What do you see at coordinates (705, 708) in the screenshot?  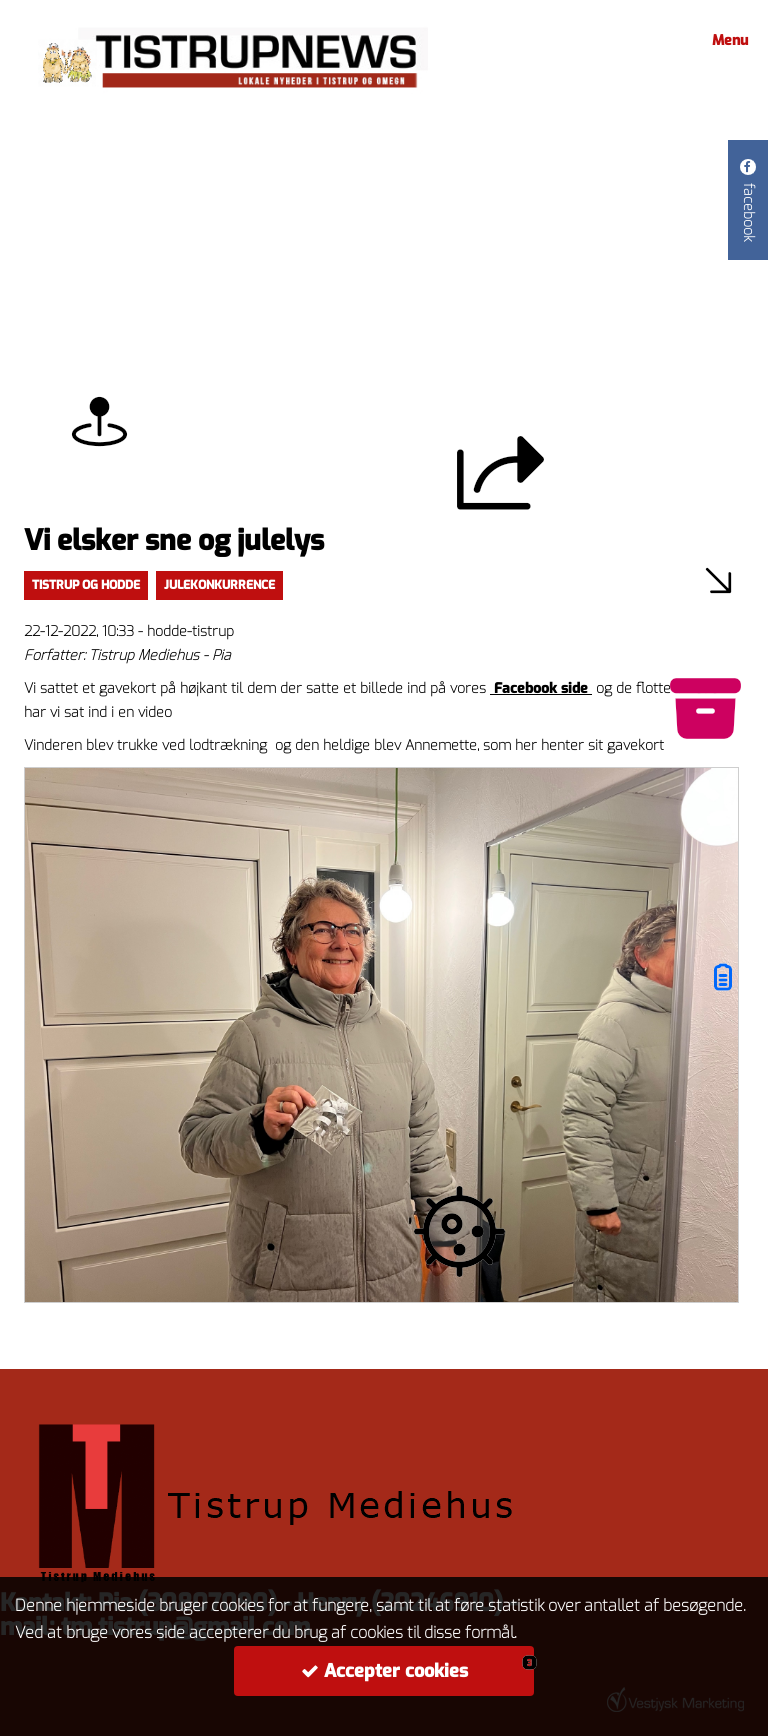 I see `archive selected items` at bounding box center [705, 708].